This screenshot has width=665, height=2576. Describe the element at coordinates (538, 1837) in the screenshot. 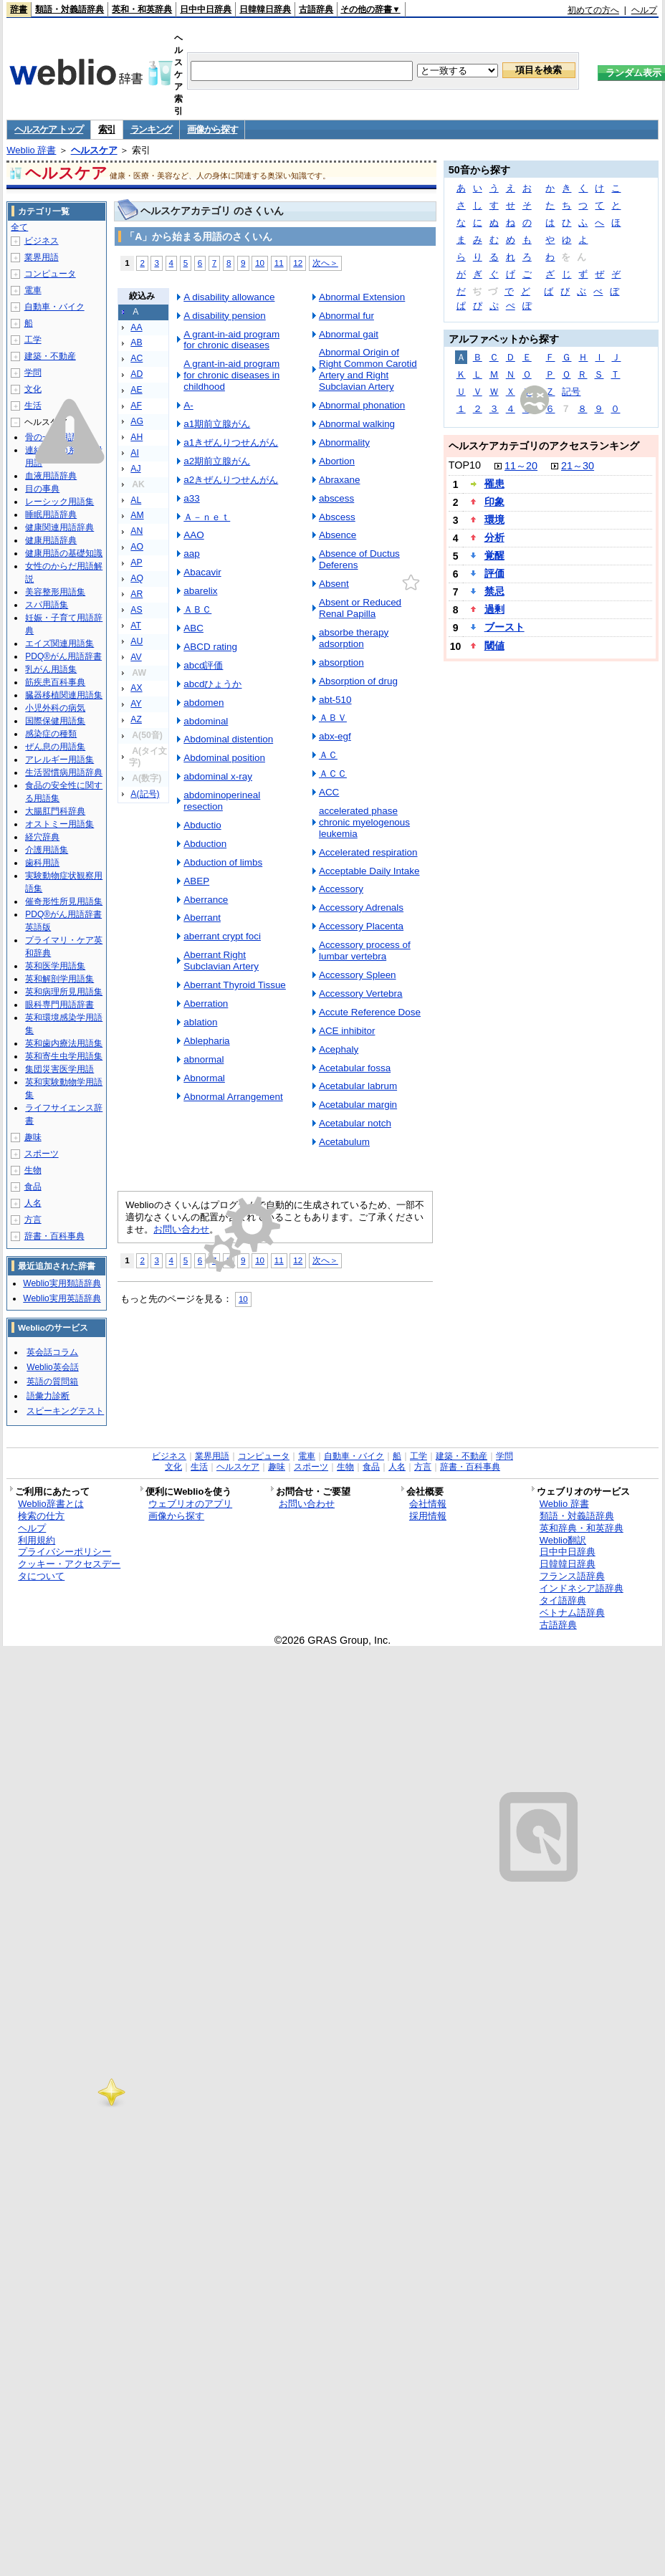

I see `access system hard drive` at that location.